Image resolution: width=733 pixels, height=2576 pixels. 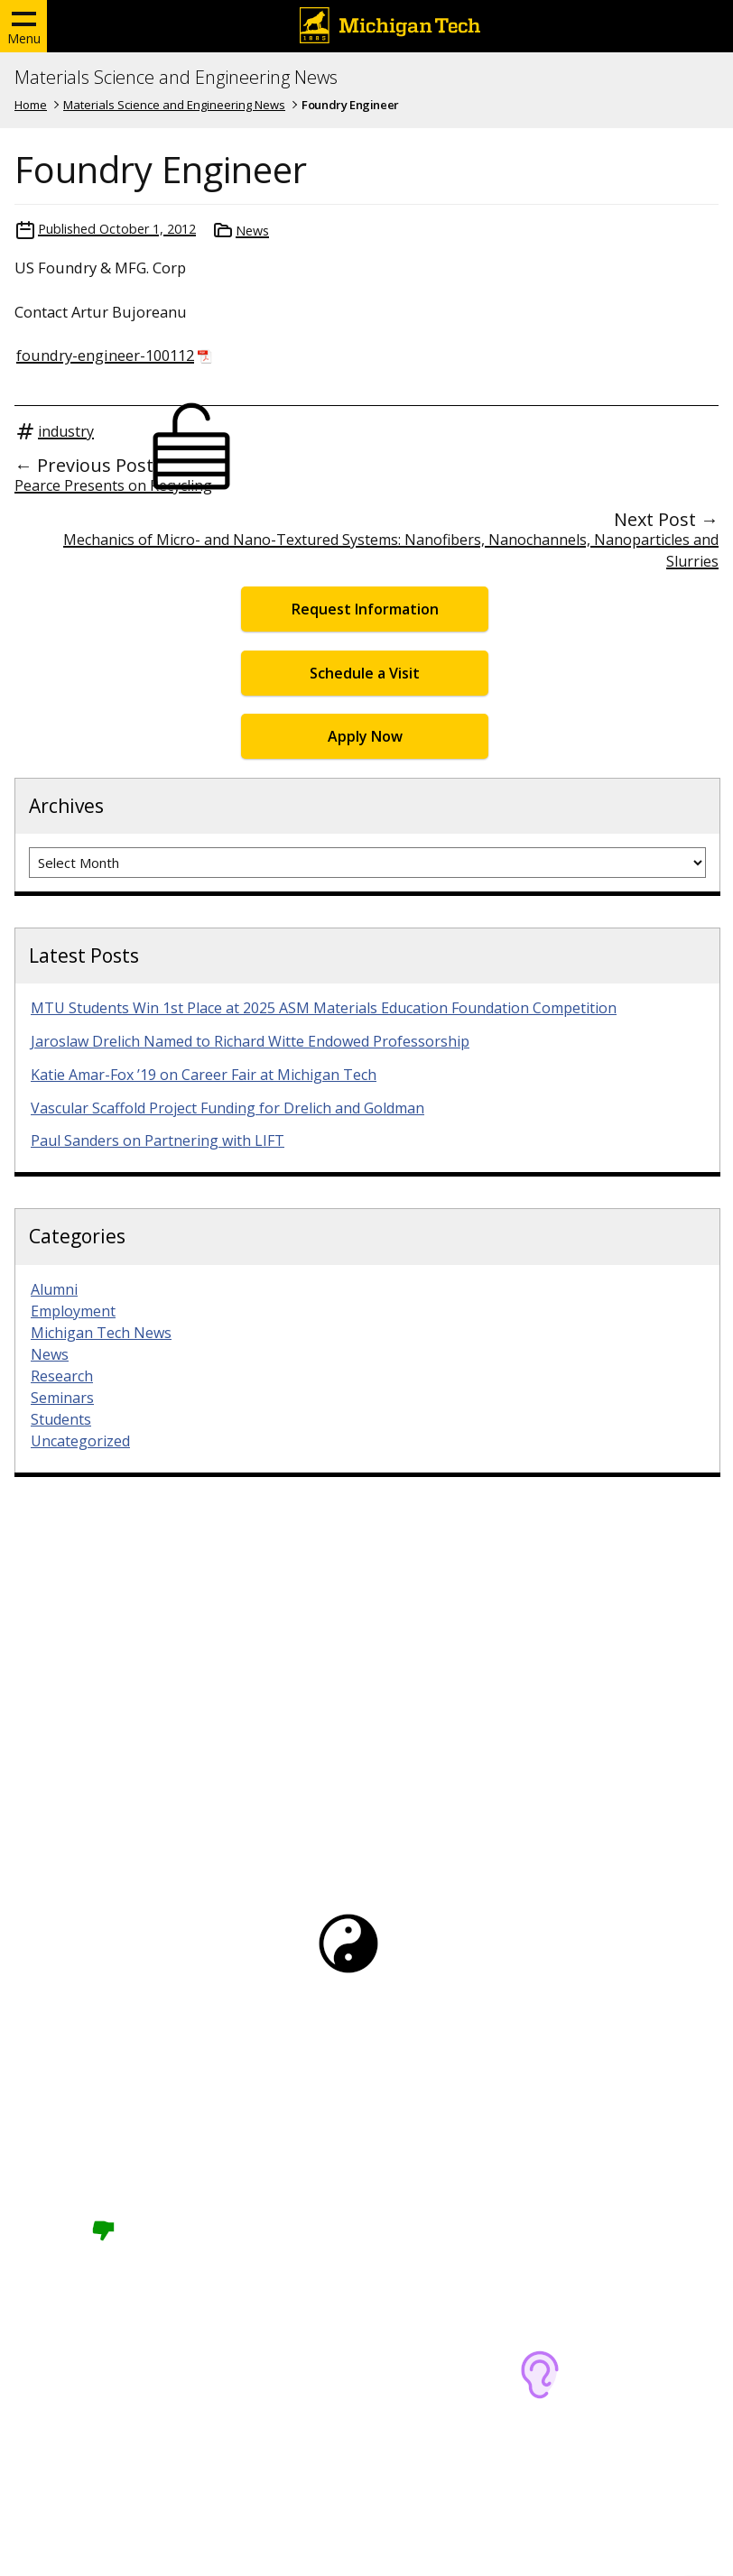 What do you see at coordinates (348, 1944) in the screenshot?
I see `access balance or wellness settings` at bounding box center [348, 1944].